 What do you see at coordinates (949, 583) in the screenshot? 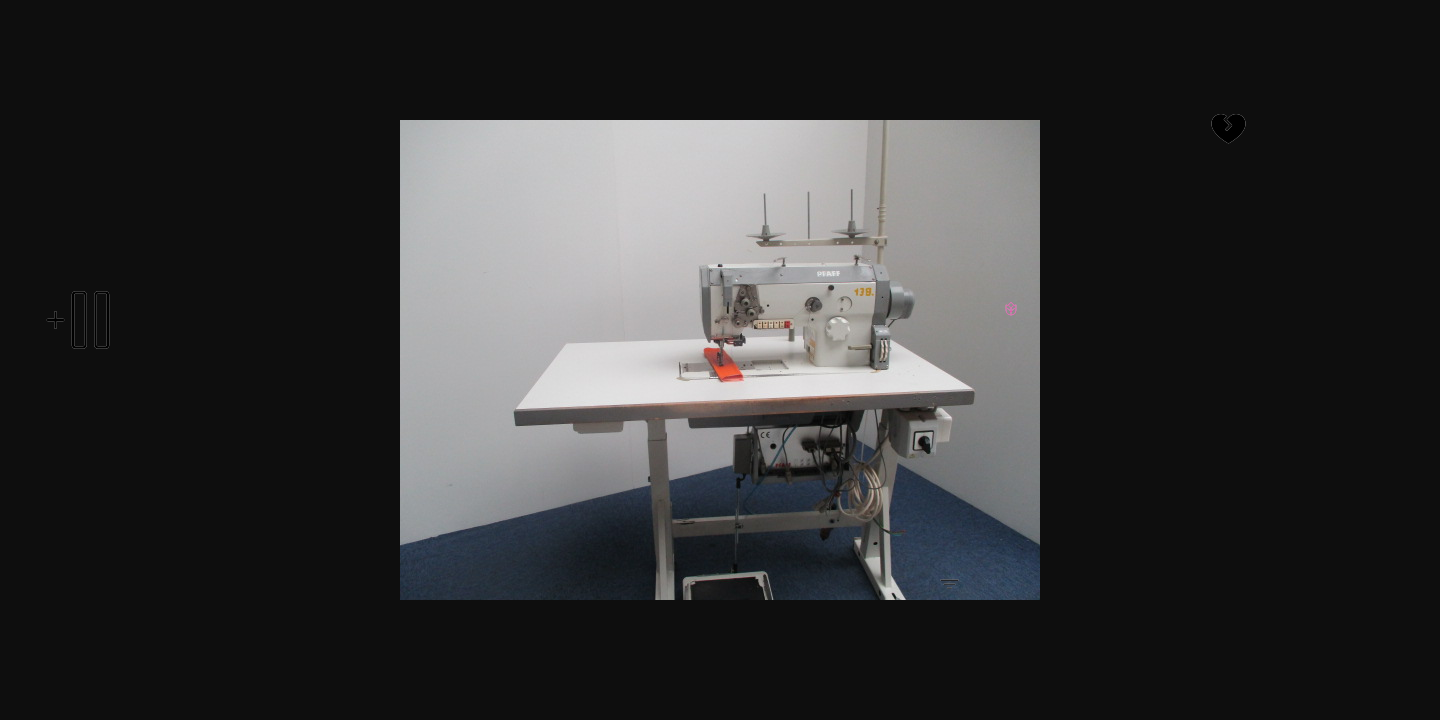
I see `filter or sort list items` at bounding box center [949, 583].